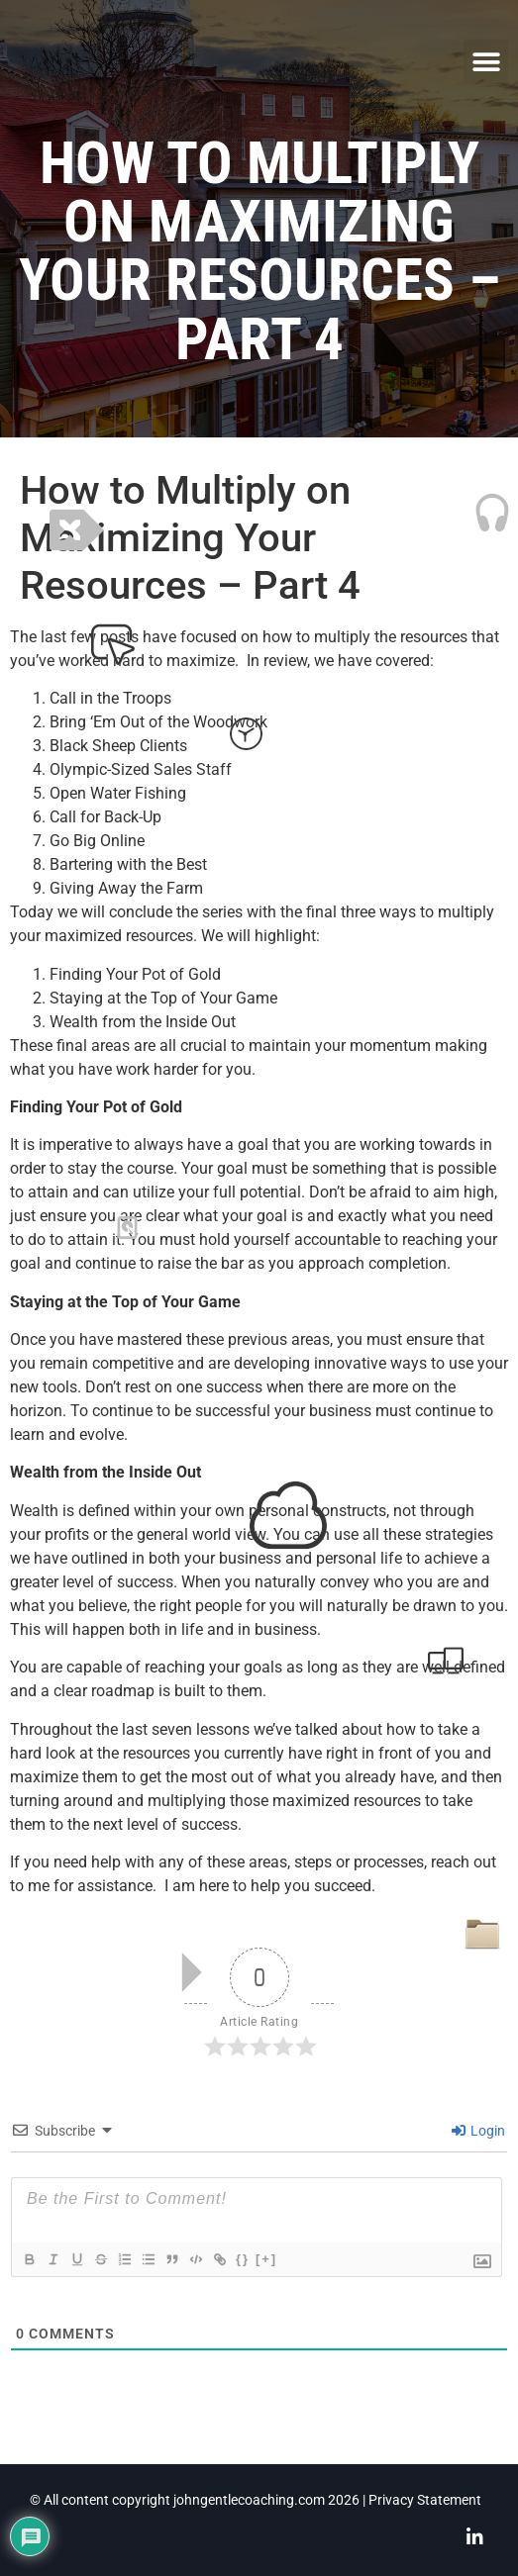 The image size is (518, 2576). Describe the element at coordinates (190, 1972) in the screenshot. I see `navigate to the next item or page` at that location.